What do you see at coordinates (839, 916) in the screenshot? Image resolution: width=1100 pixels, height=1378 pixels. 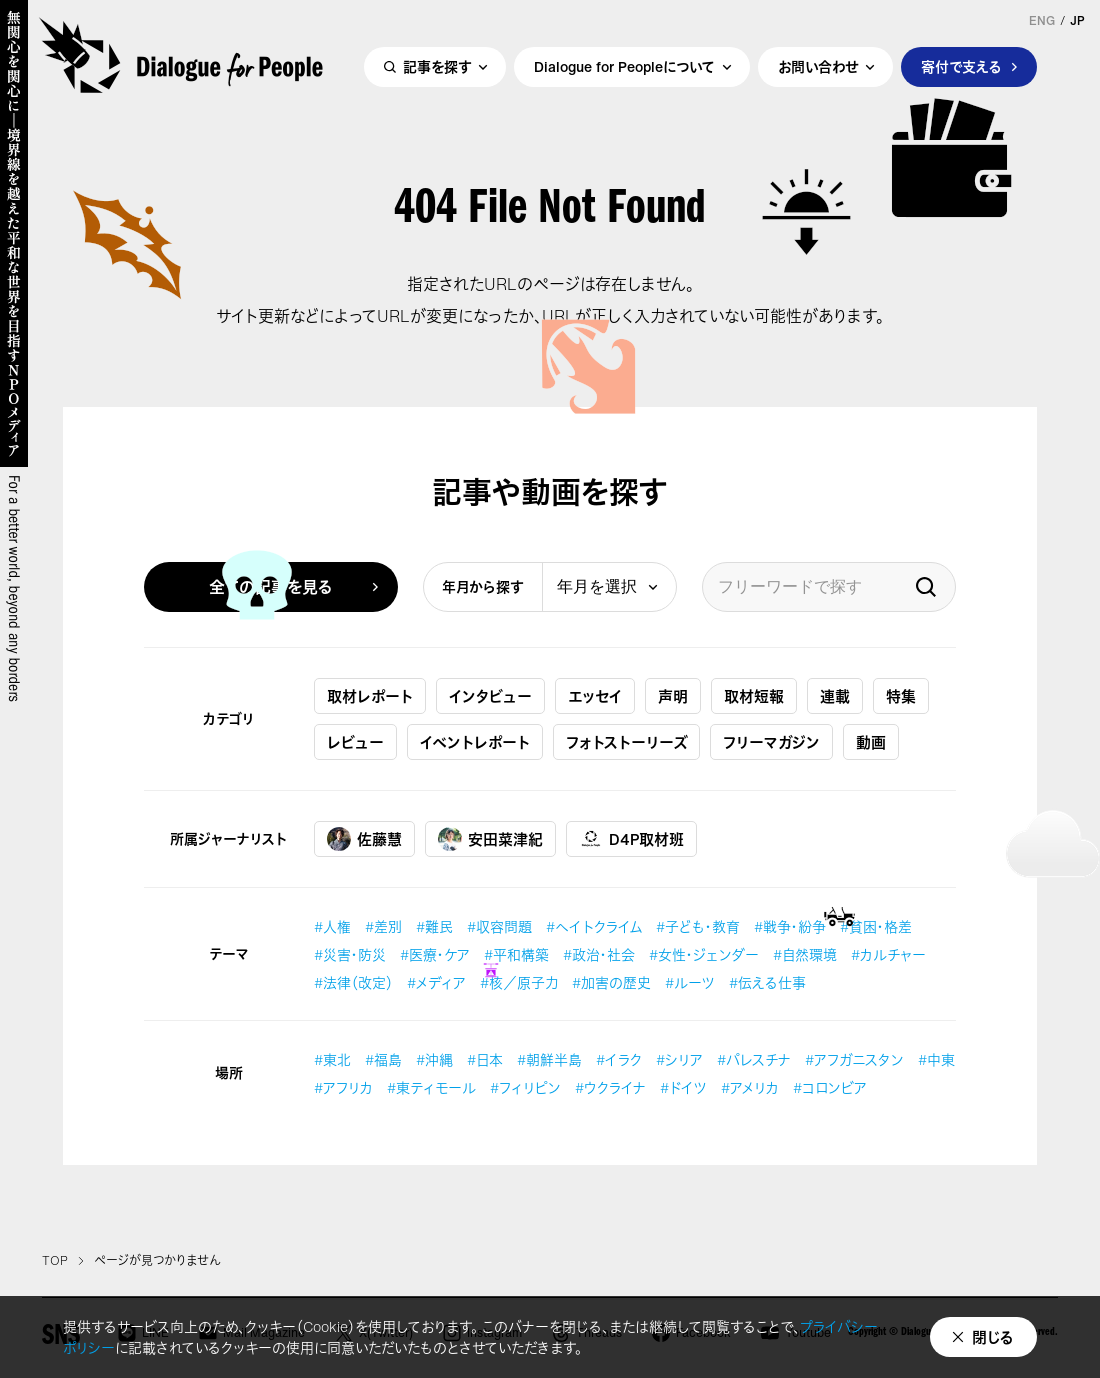 I see `select off-road vehicle type` at bounding box center [839, 916].